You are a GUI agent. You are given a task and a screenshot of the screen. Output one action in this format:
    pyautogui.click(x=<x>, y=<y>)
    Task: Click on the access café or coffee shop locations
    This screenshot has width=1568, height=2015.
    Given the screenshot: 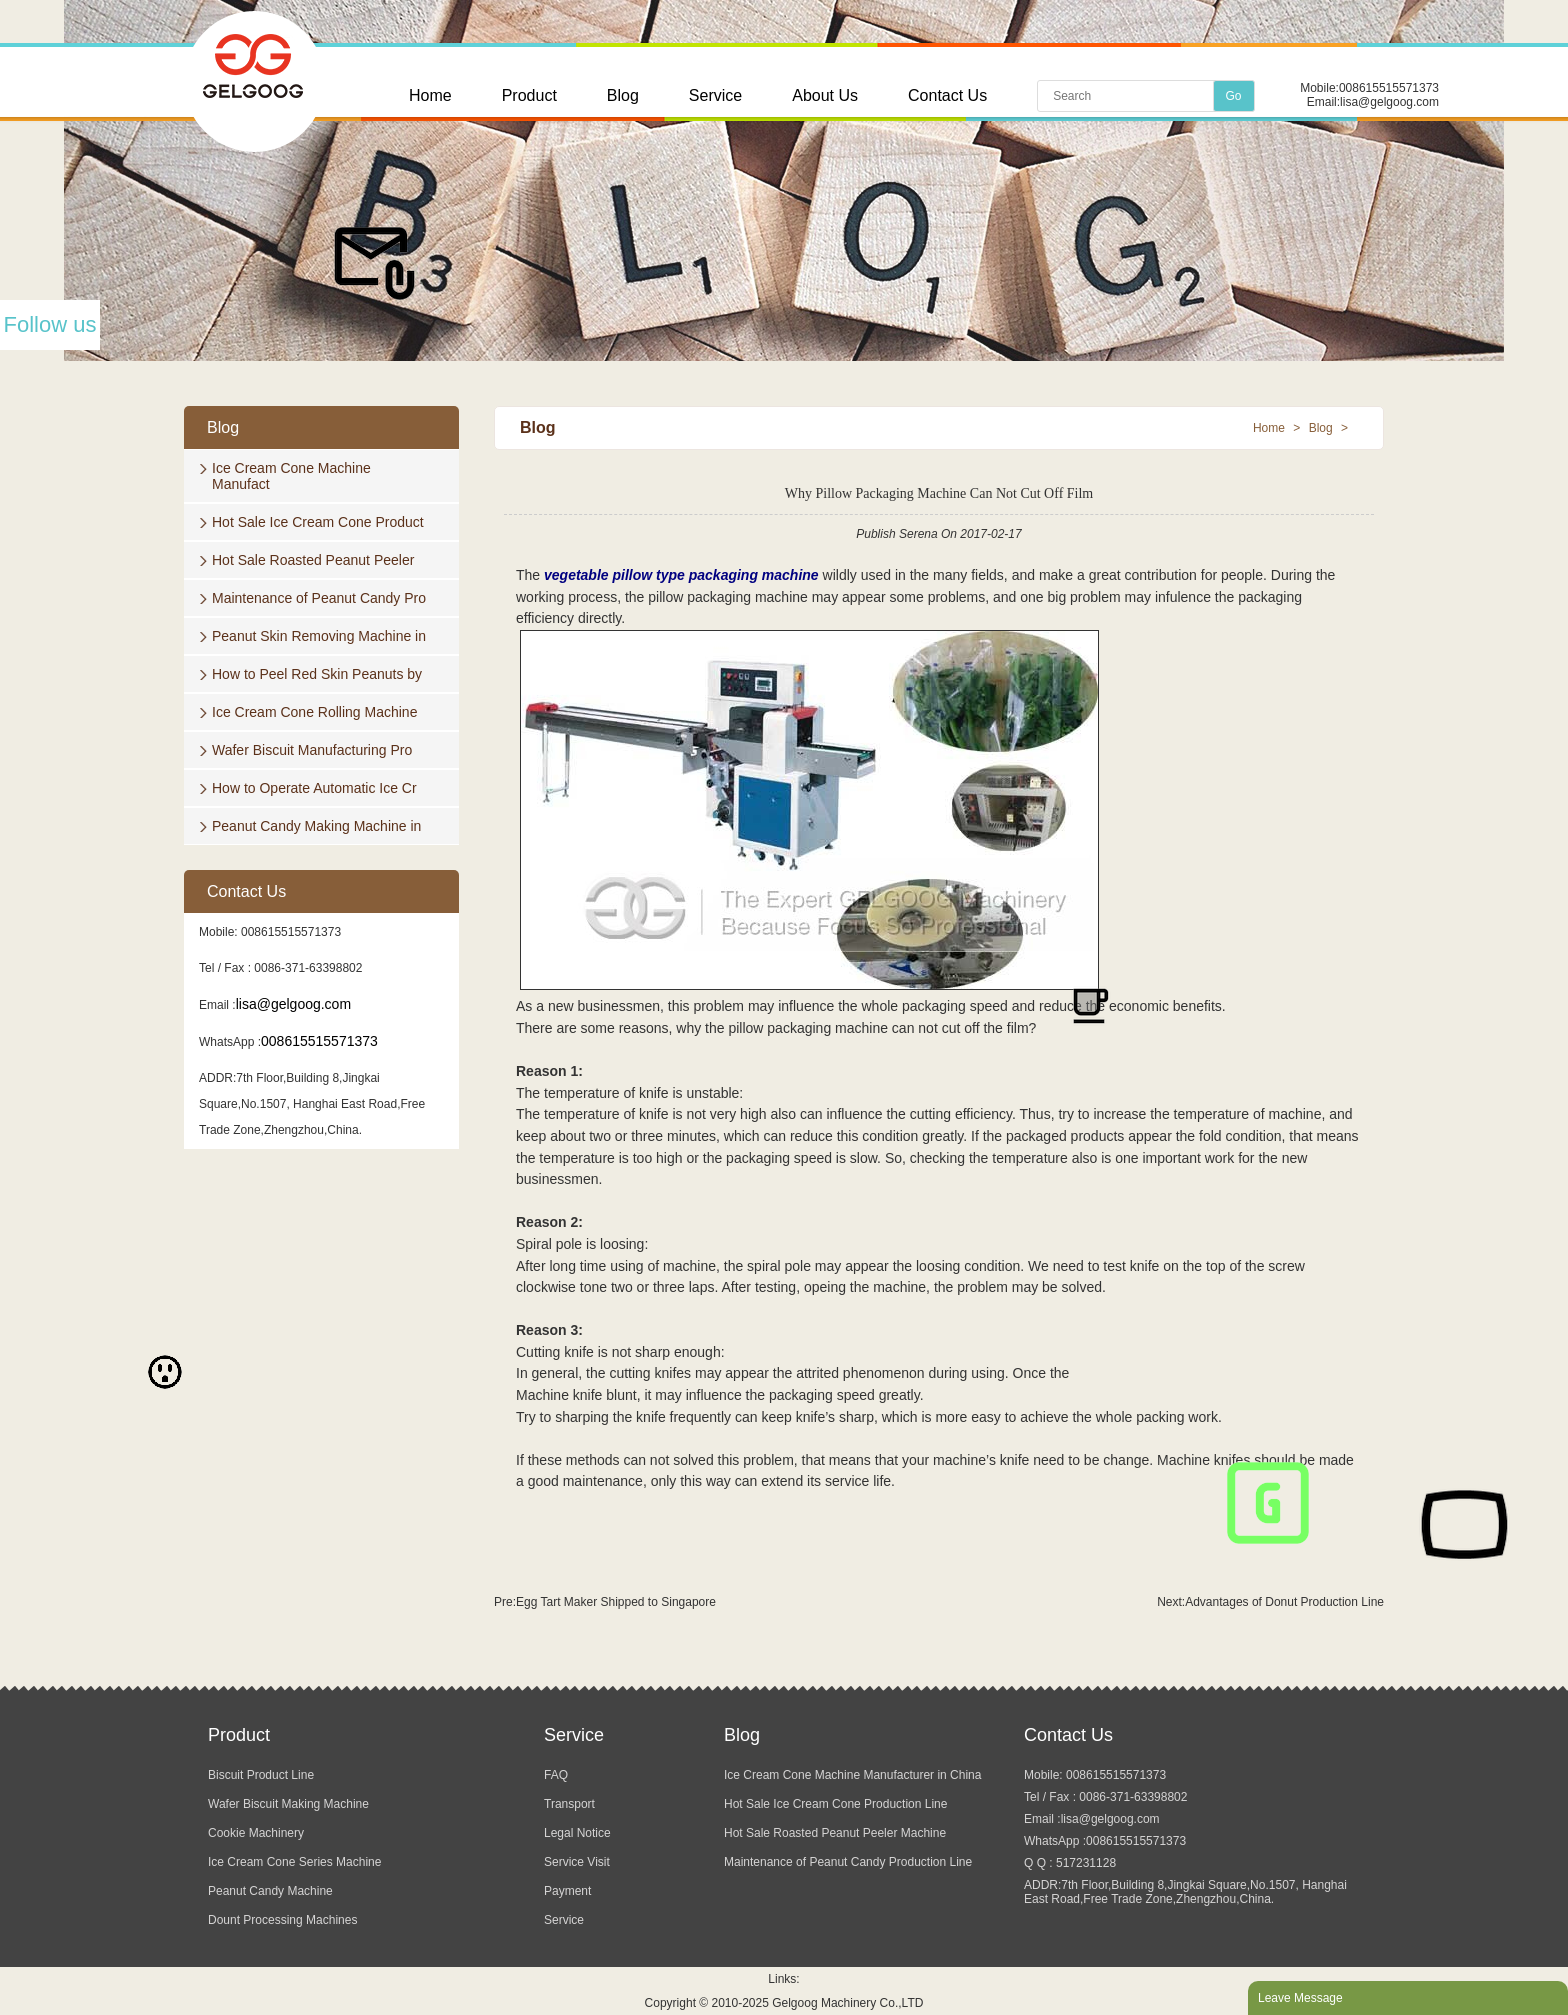 What is the action you would take?
    pyautogui.click(x=1089, y=1006)
    